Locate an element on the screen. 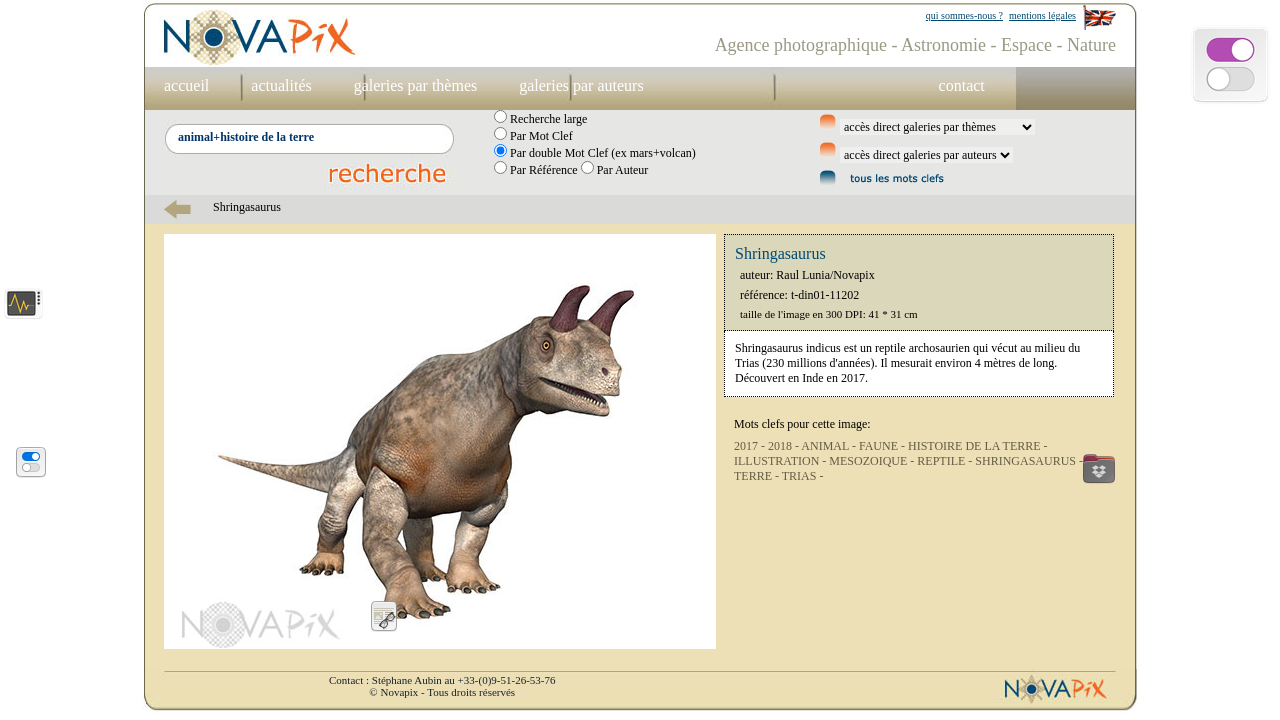 The width and height of the screenshot is (1280, 720). open unity tweak tool settings is located at coordinates (31, 462).